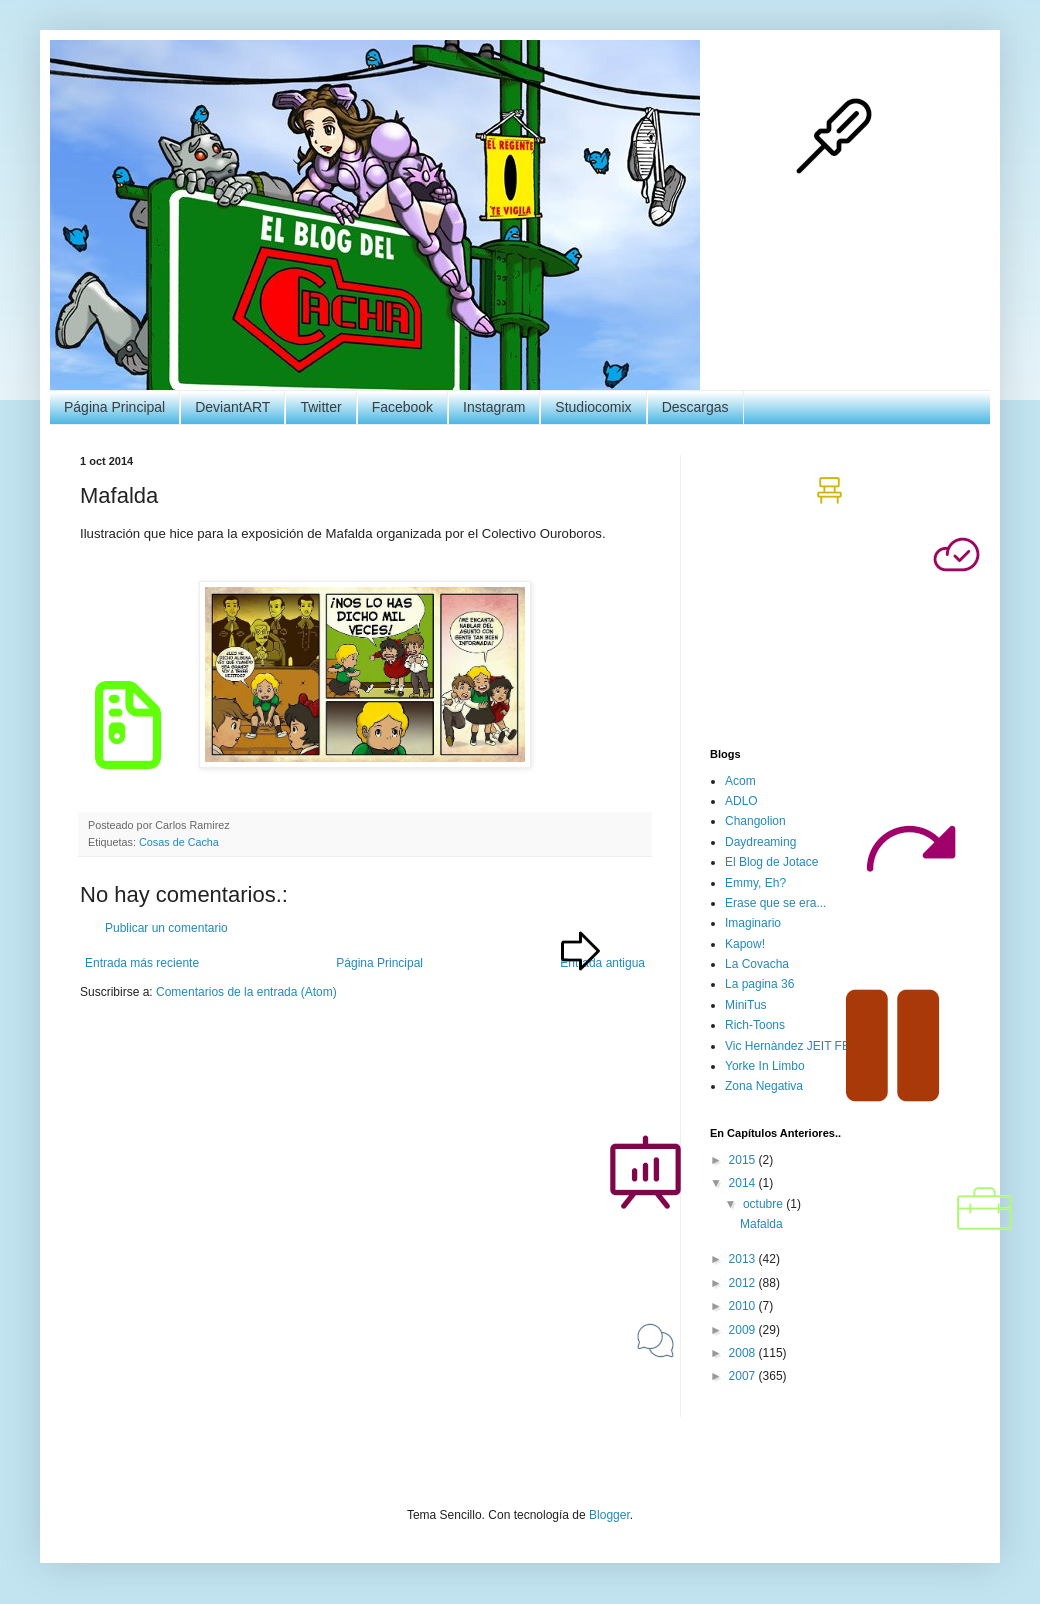  Describe the element at coordinates (655, 1340) in the screenshot. I see `open chat or messaging` at that location.